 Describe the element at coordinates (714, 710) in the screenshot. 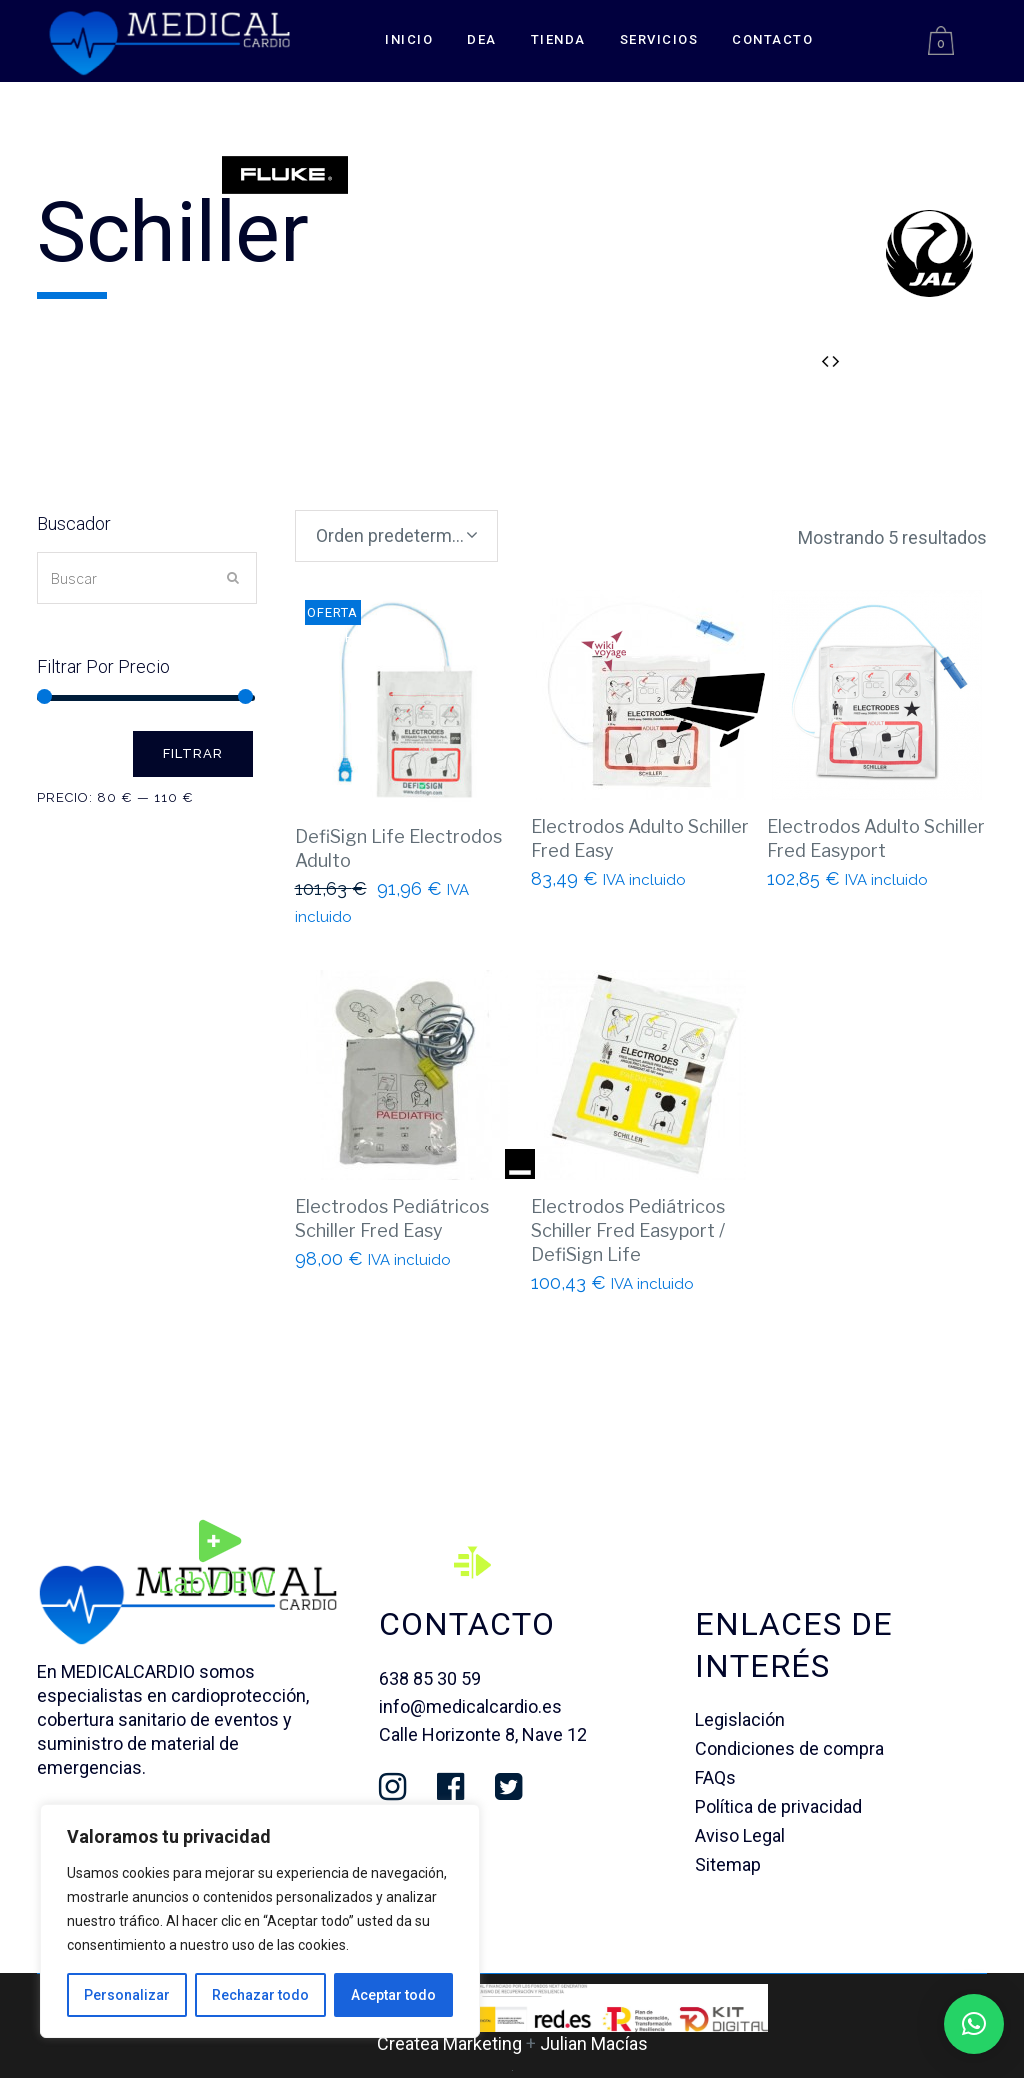

I see `open Blockbench 3D modeling application` at that location.